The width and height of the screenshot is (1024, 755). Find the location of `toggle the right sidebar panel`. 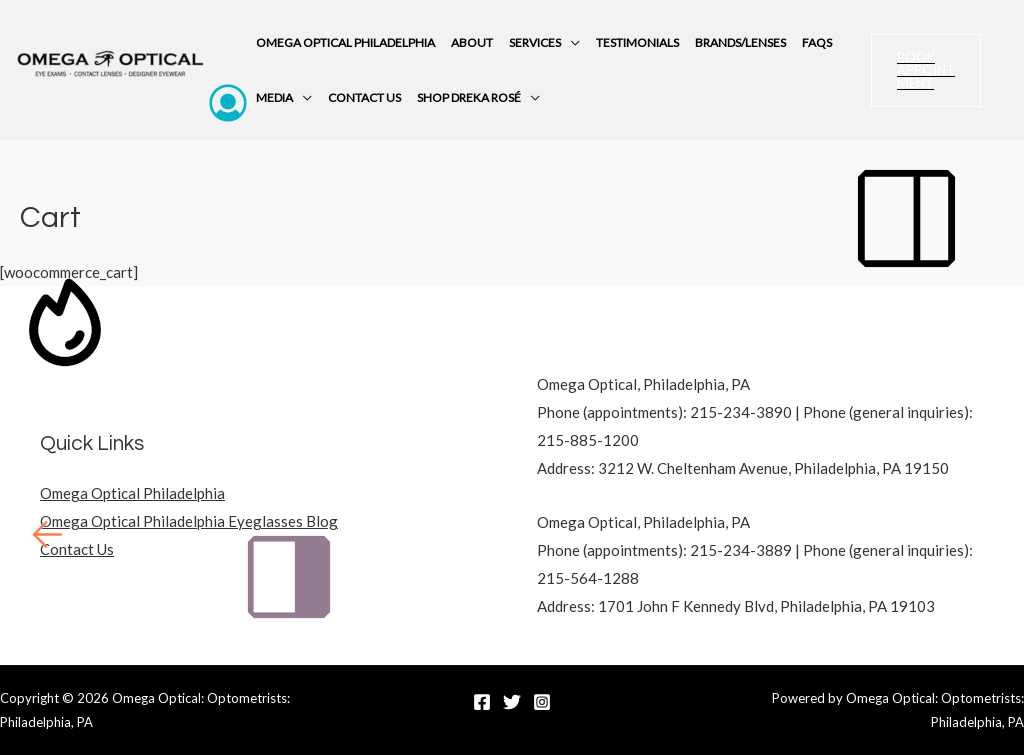

toggle the right sidebar panel is located at coordinates (289, 577).